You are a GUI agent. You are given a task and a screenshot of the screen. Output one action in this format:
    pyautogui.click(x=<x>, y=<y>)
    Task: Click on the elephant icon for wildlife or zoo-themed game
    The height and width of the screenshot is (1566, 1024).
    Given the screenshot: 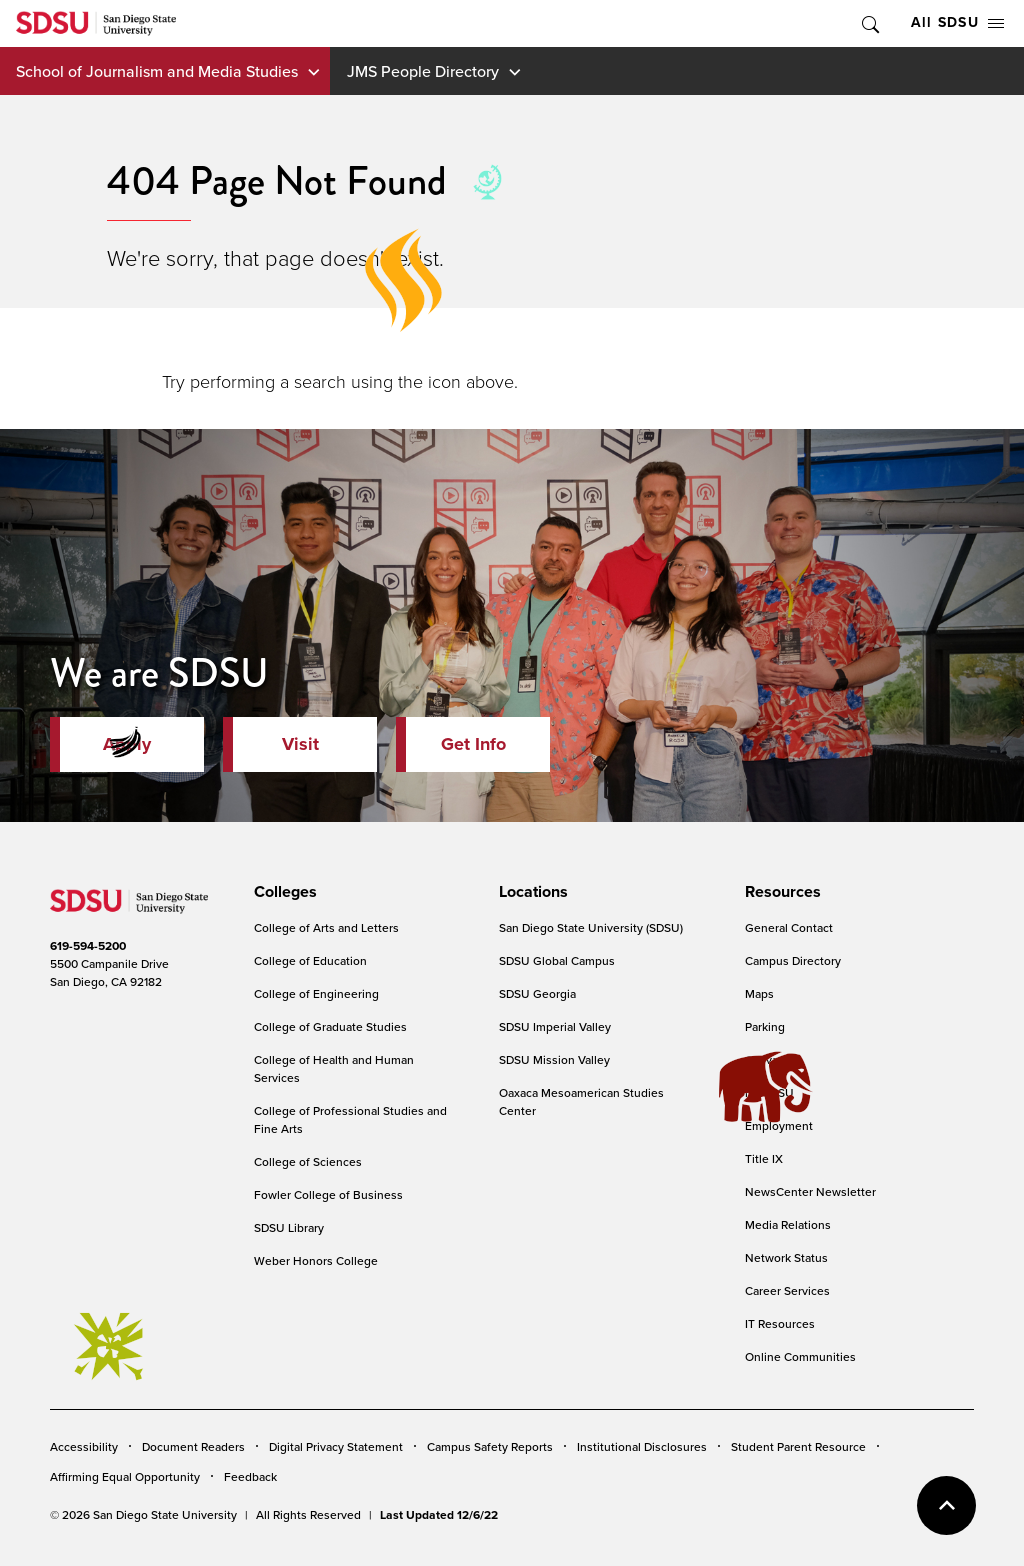 What is the action you would take?
    pyautogui.click(x=766, y=1087)
    